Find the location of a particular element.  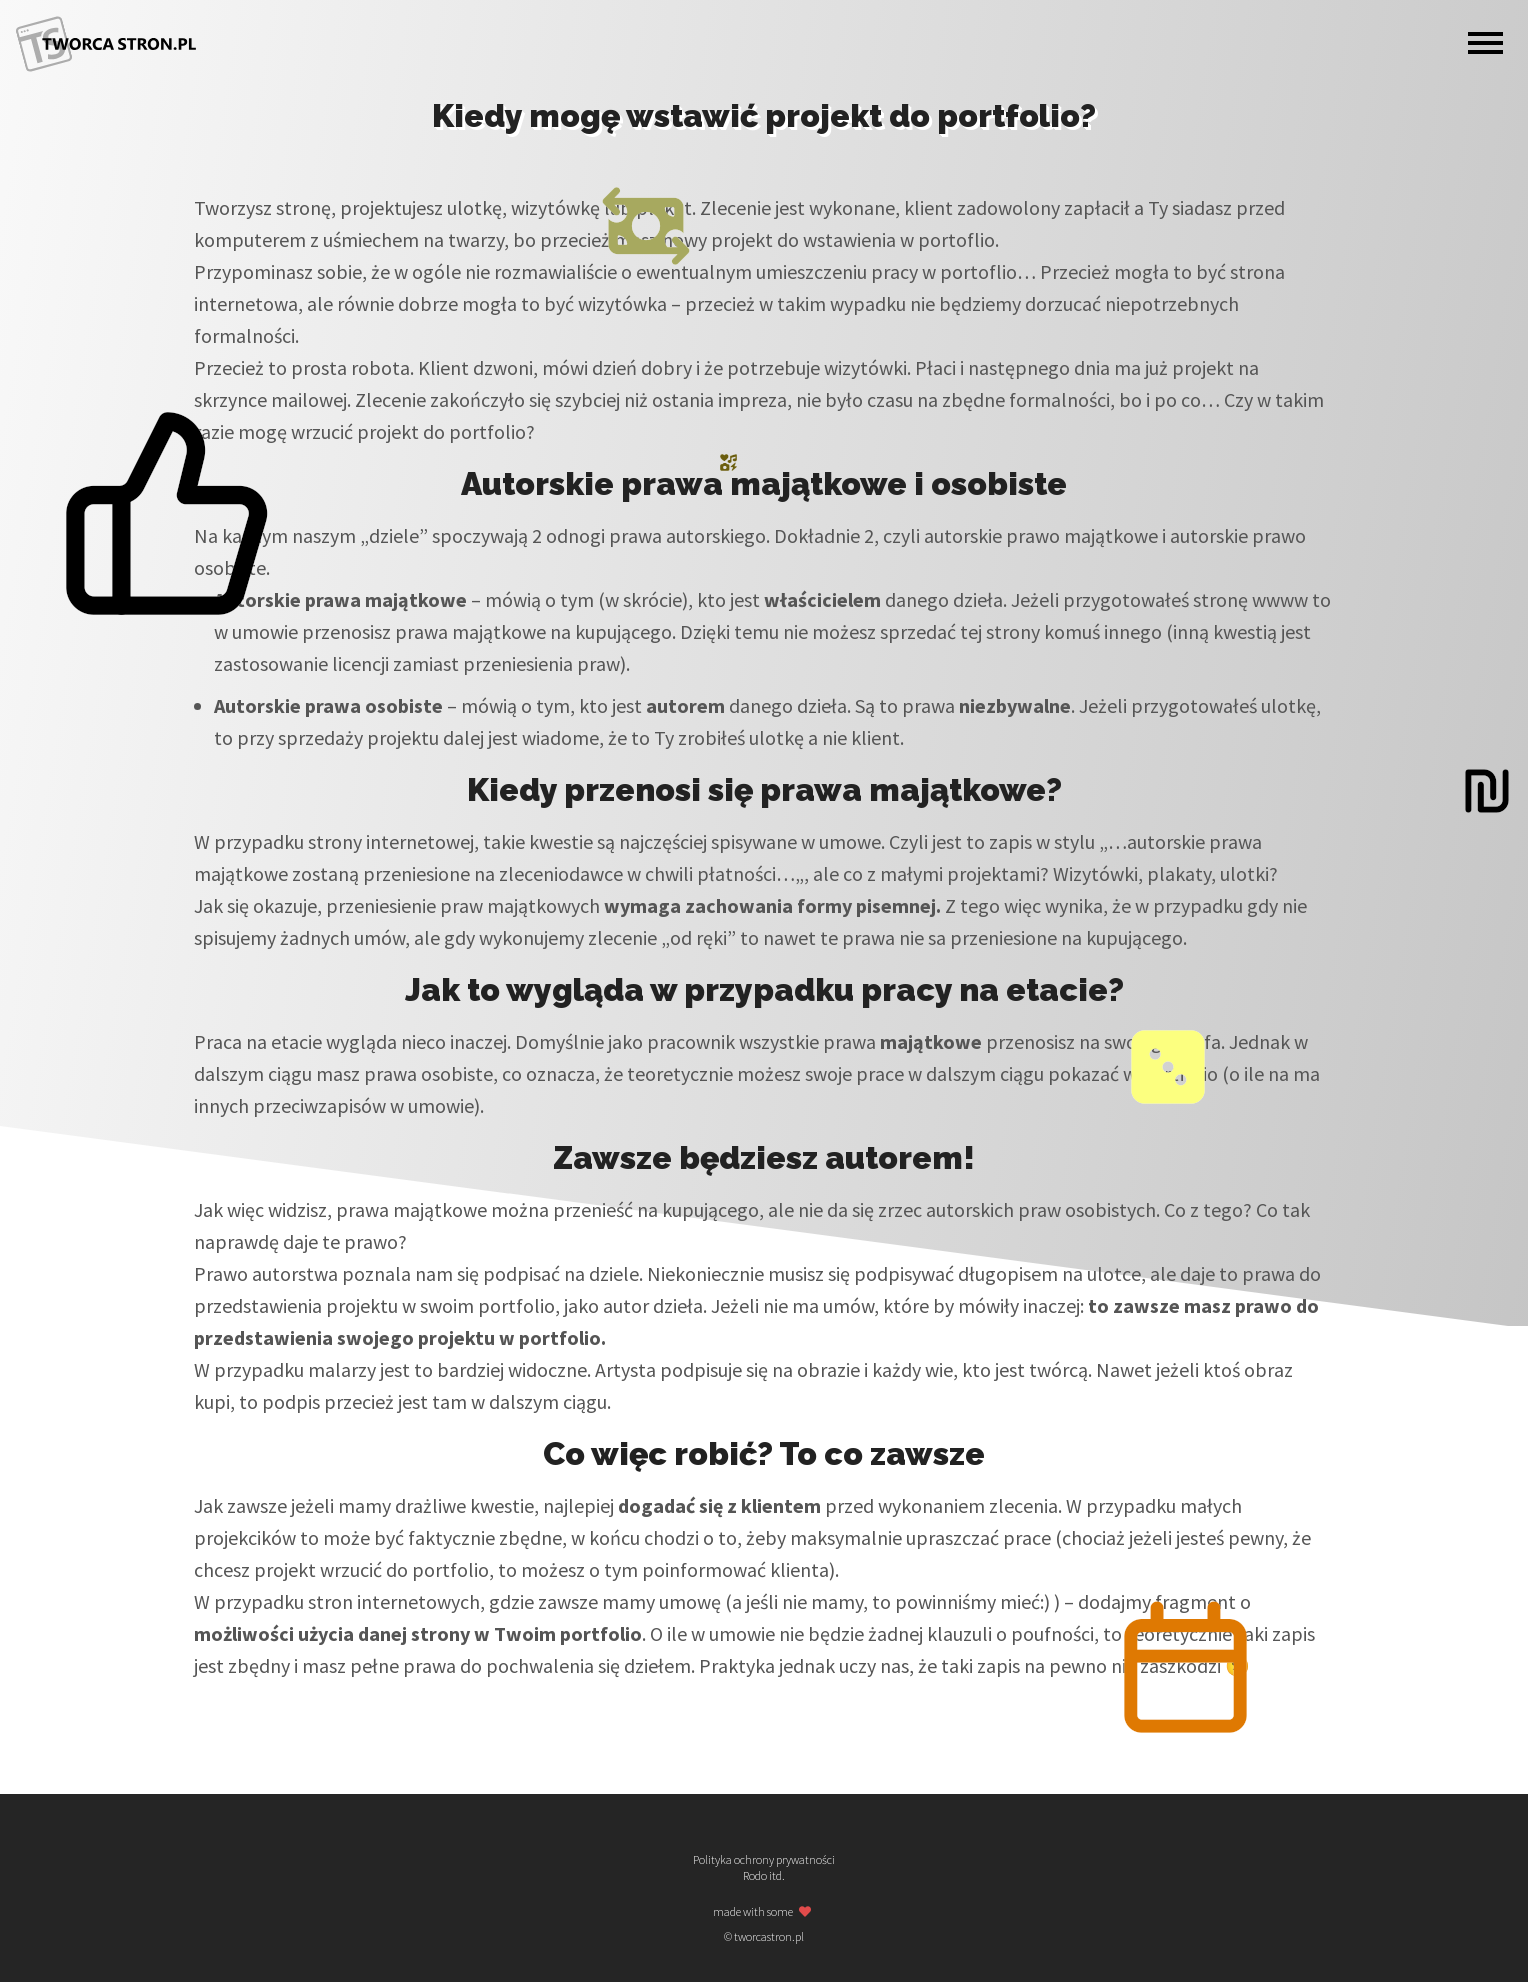

view calendar or schedule is located at coordinates (1185, 1671).